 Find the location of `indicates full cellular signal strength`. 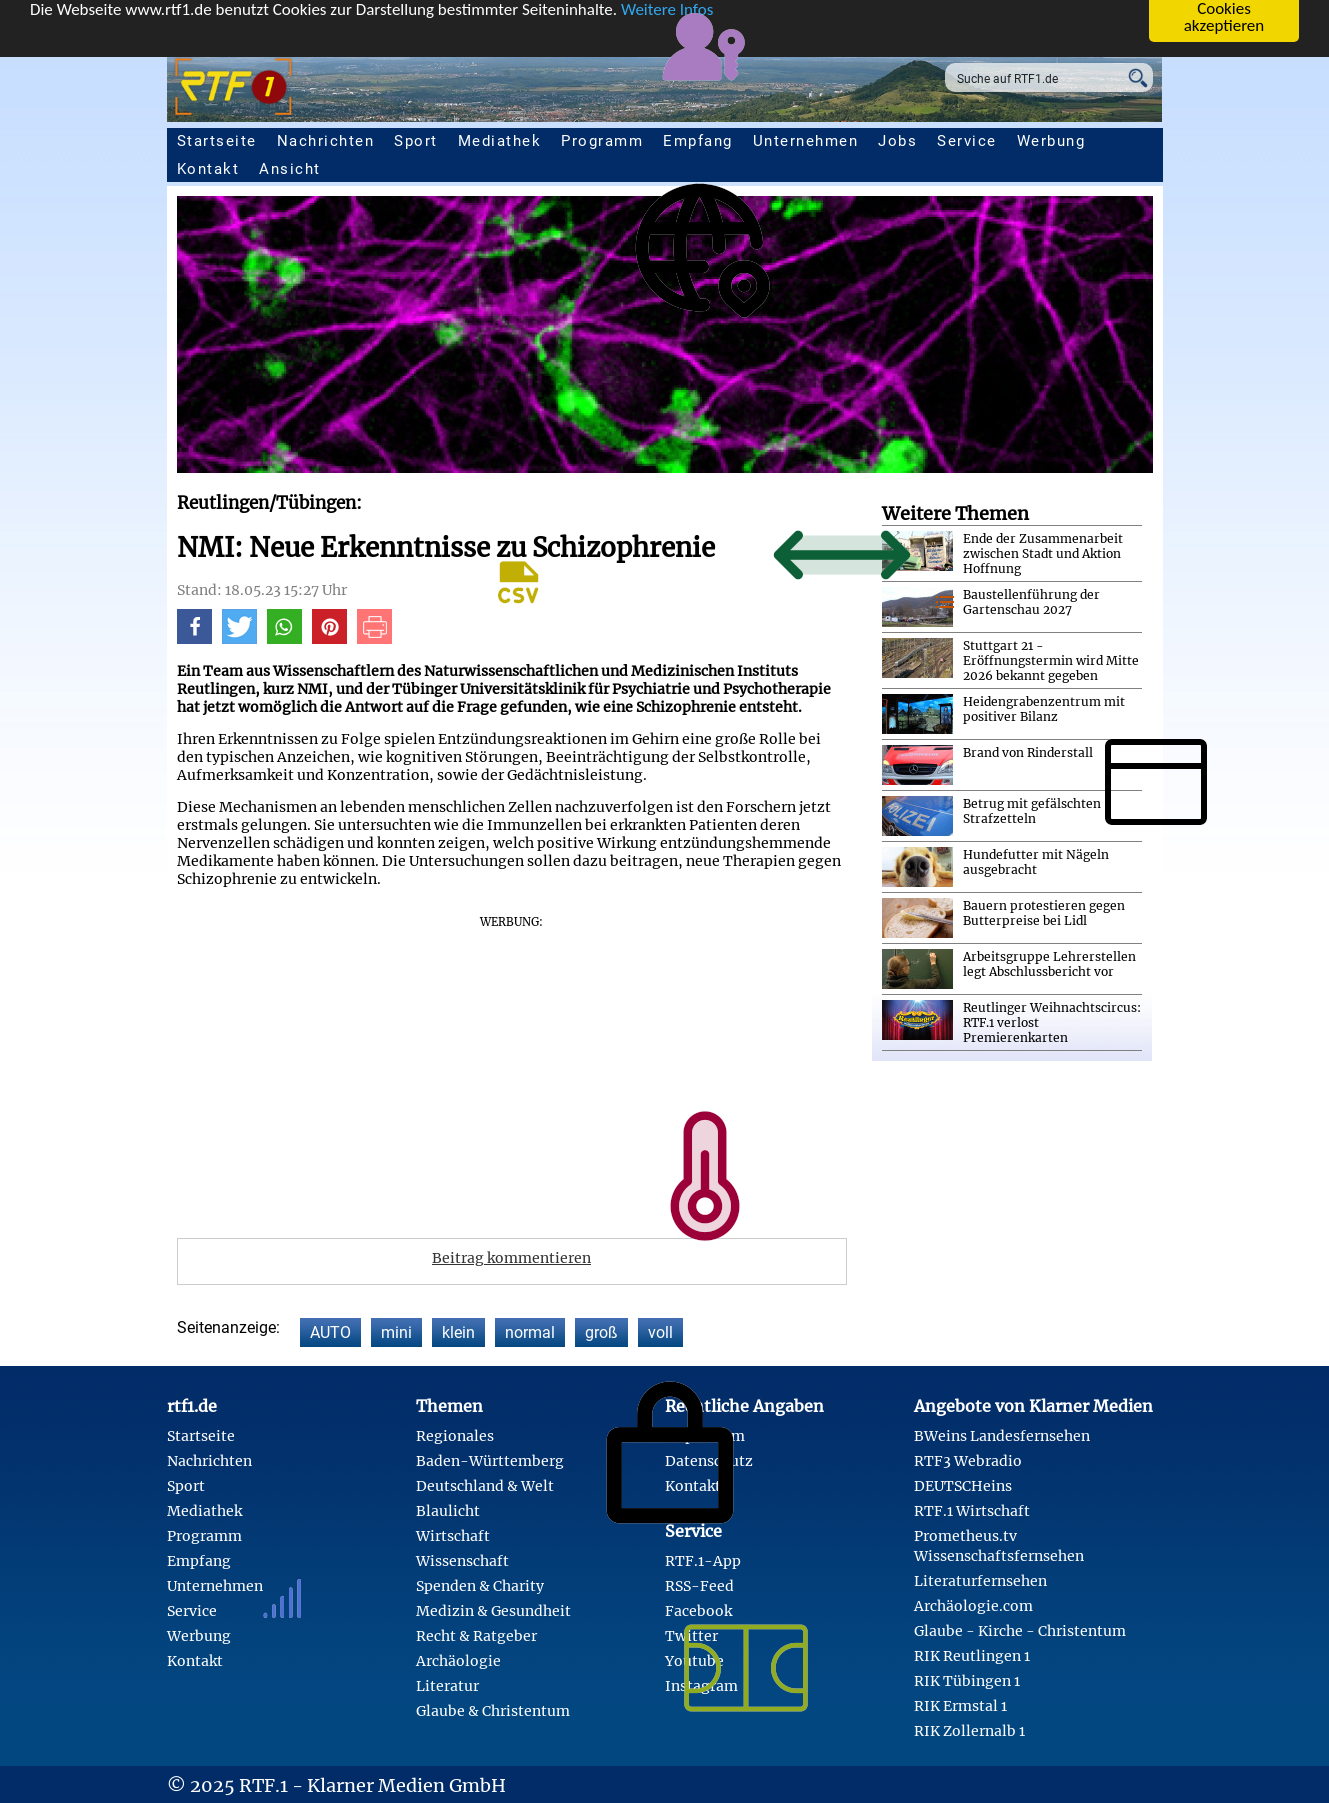

indicates full cellular signal strength is located at coordinates (284, 1601).